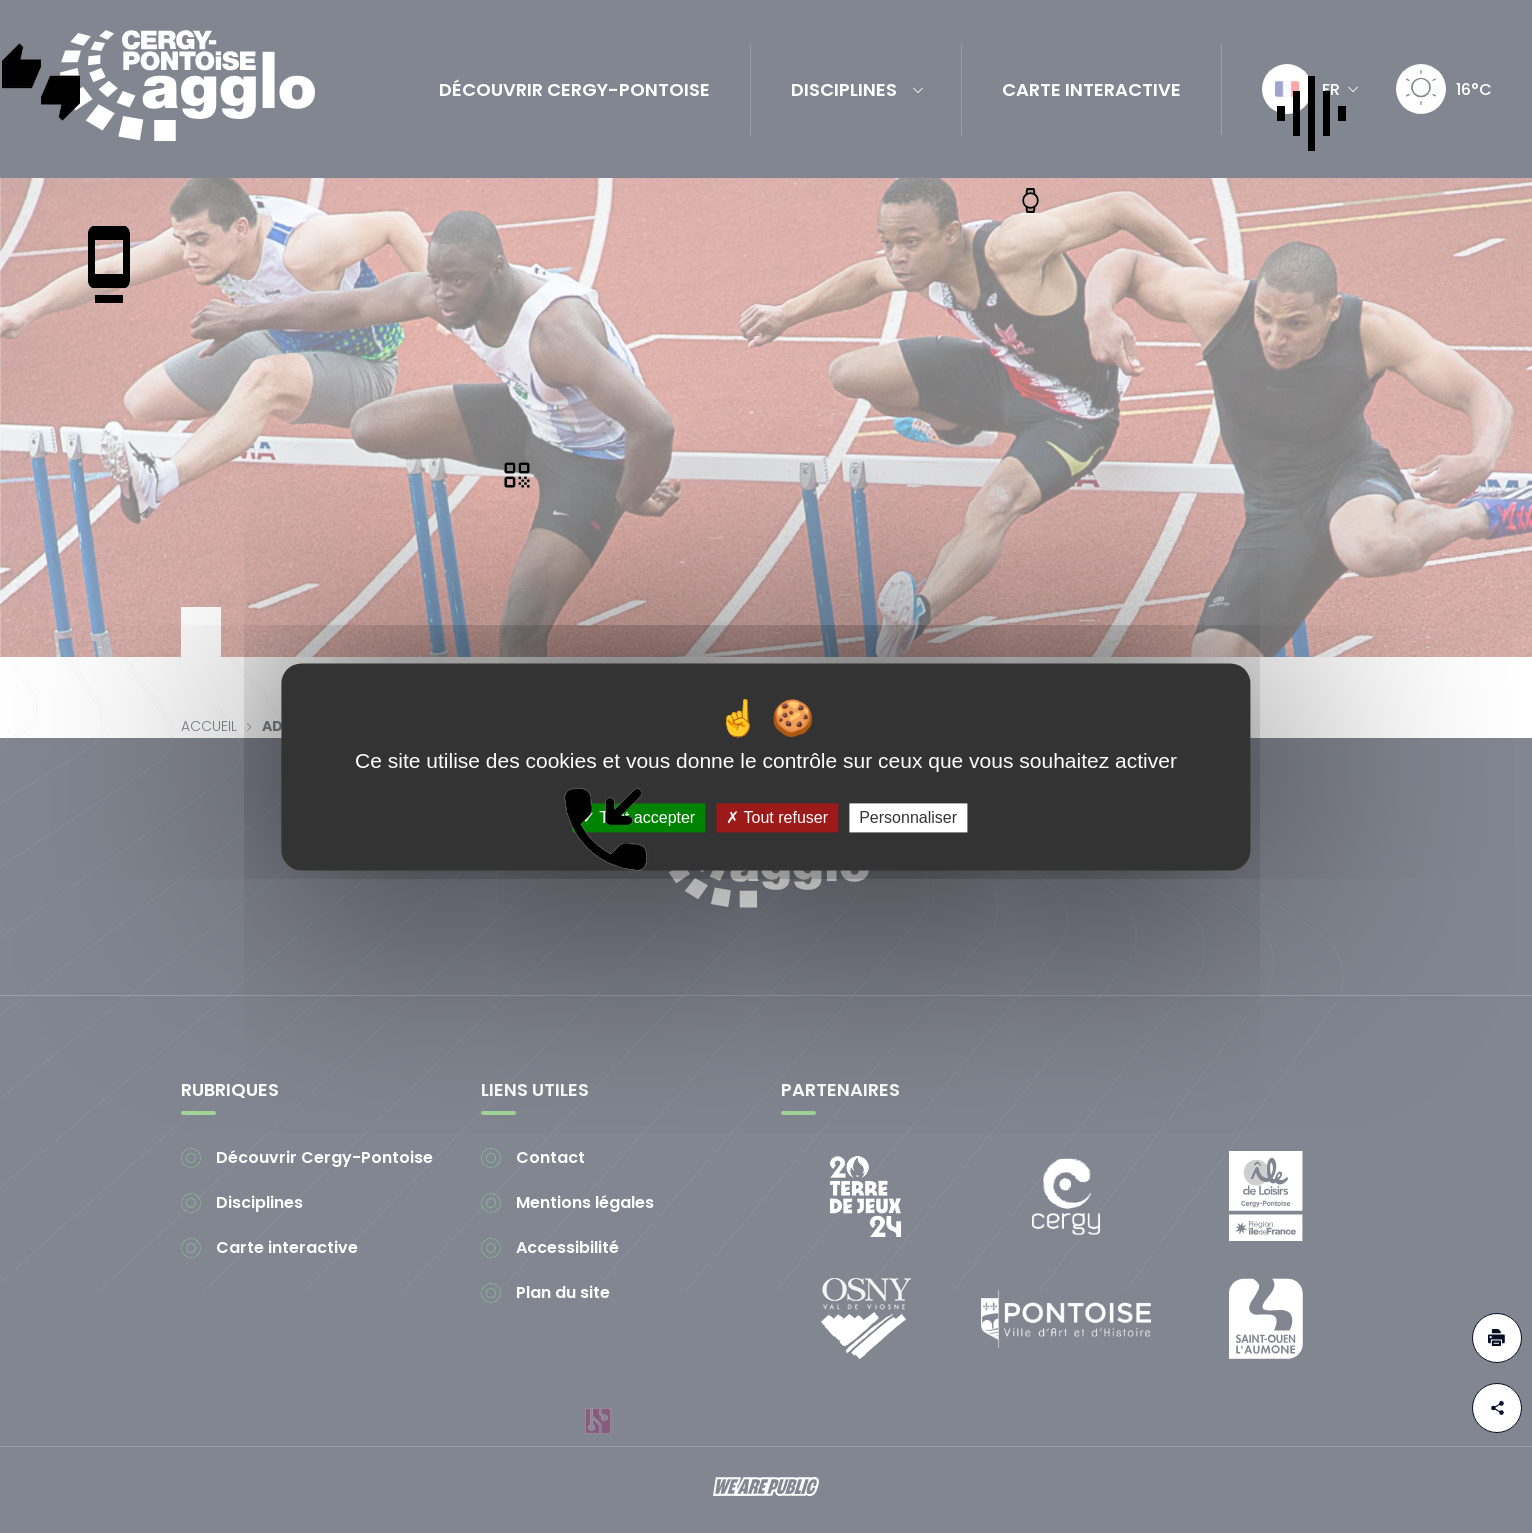 The image size is (1532, 1533). What do you see at coordinates (109, 264) in the screenshot?
I see `dock your device to a charging station` at bounding box center [109, 264].